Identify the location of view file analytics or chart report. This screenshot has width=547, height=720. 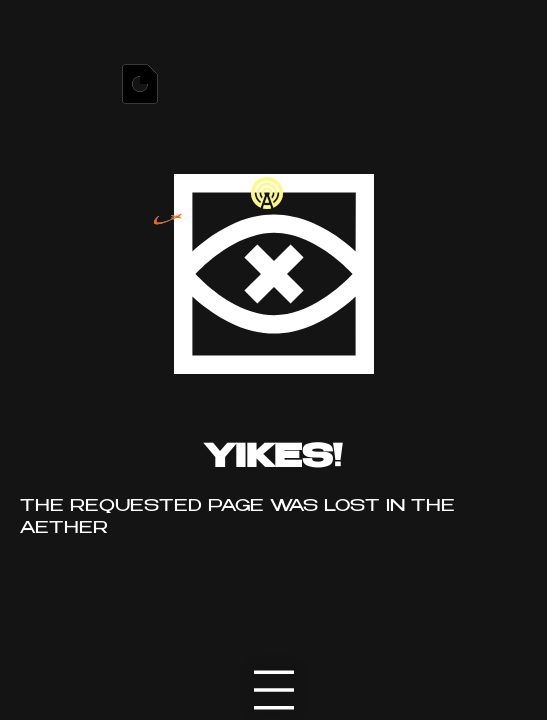
(140, 84).